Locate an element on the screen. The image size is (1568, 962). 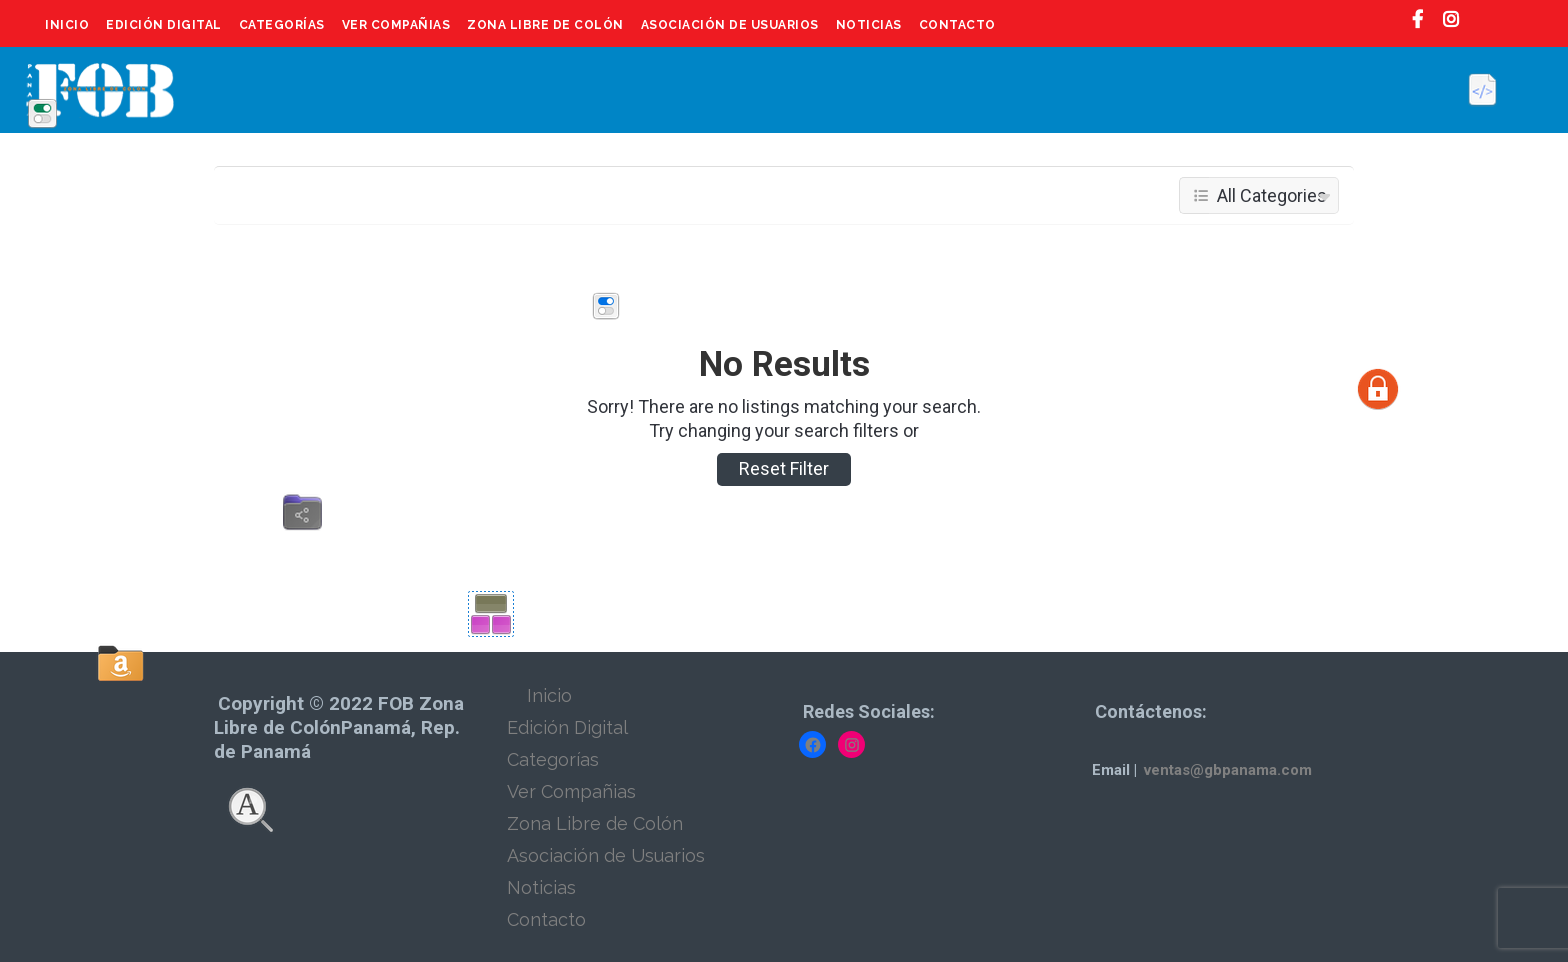
open your public shared folder is located at coordinates (302, 511).